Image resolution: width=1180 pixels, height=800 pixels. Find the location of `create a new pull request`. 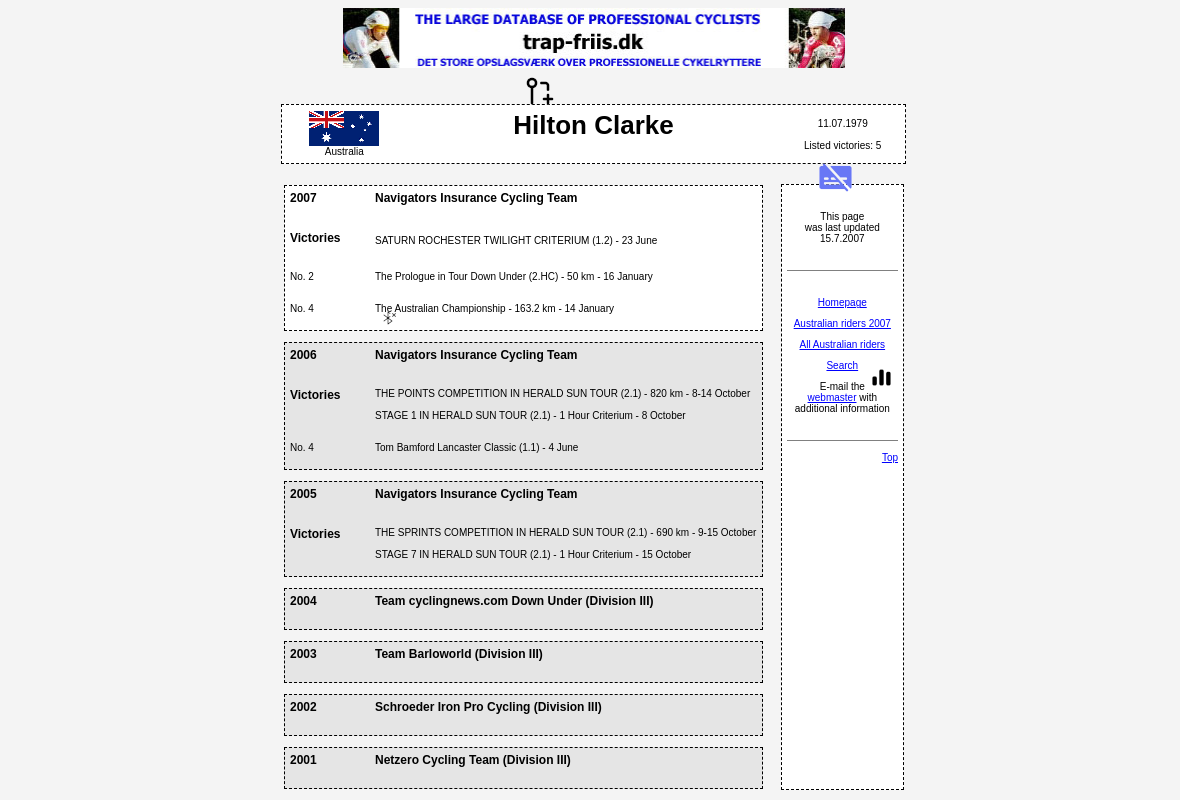

create a new pull request is located at coordinates (540, 91).